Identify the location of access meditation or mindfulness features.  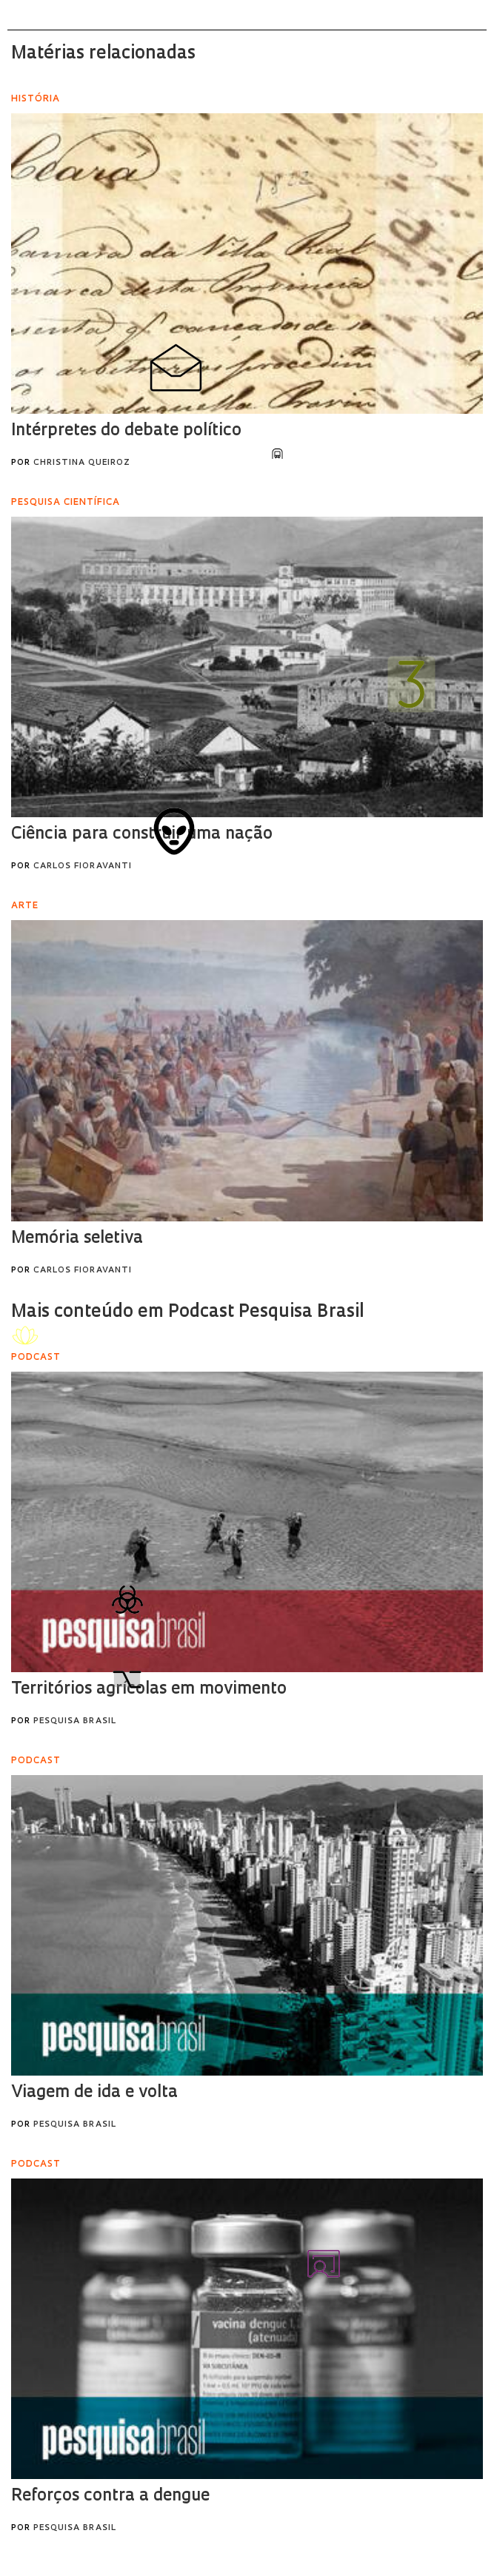
(25, 1336).